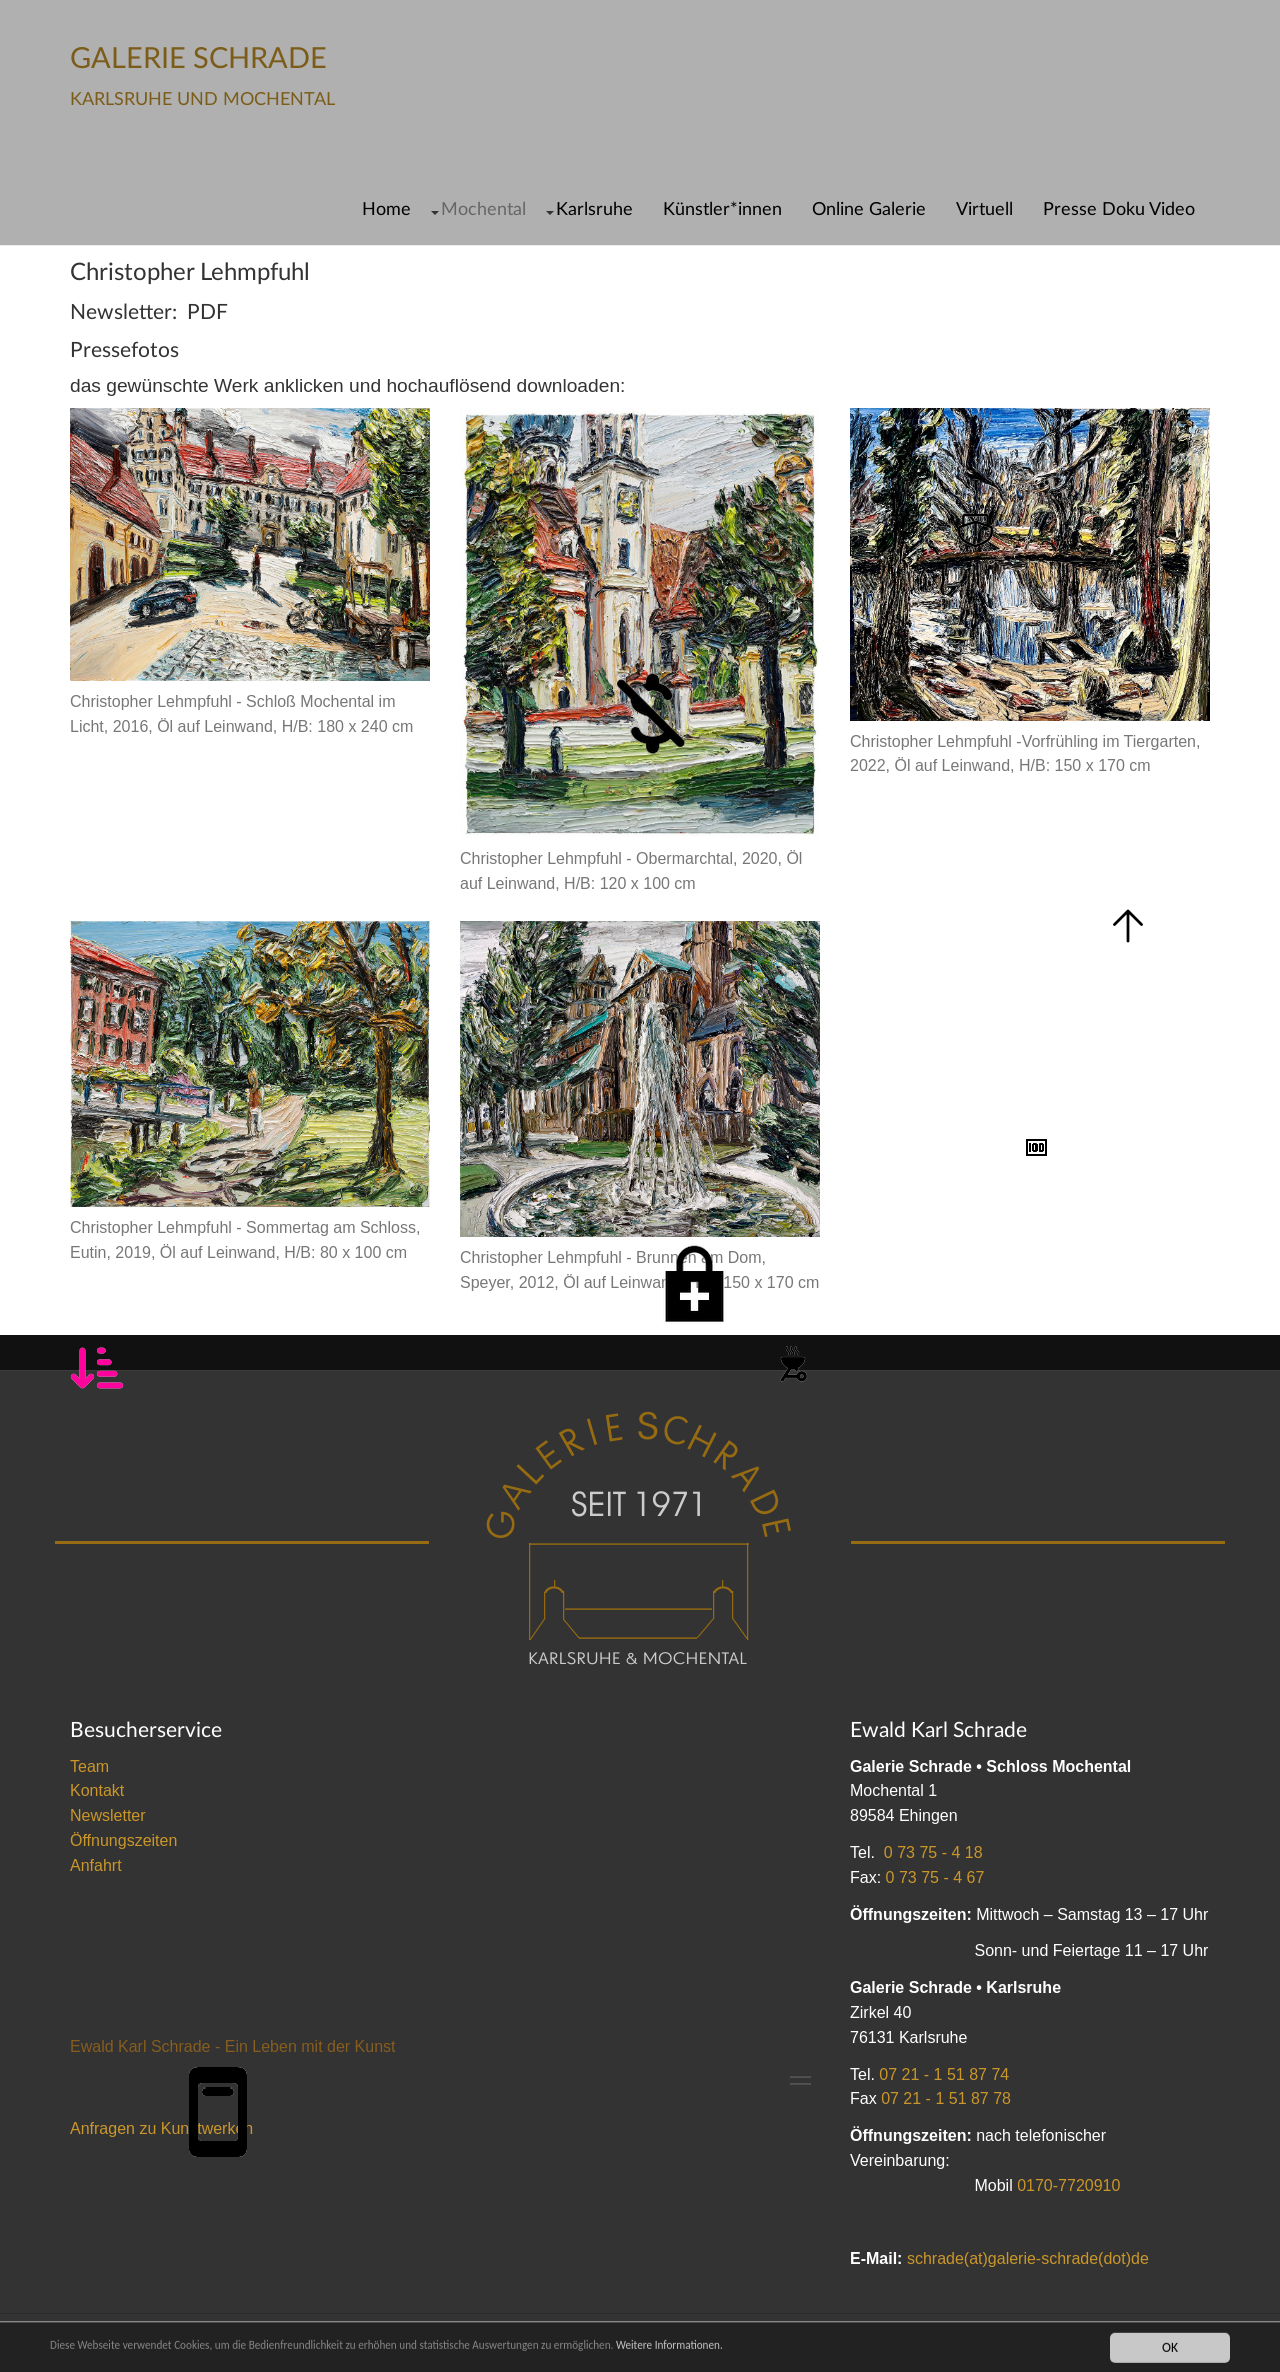  Describe the element at coordinates (650, 713) in the screenshot. I see `indicates no cost or free item` at that location.